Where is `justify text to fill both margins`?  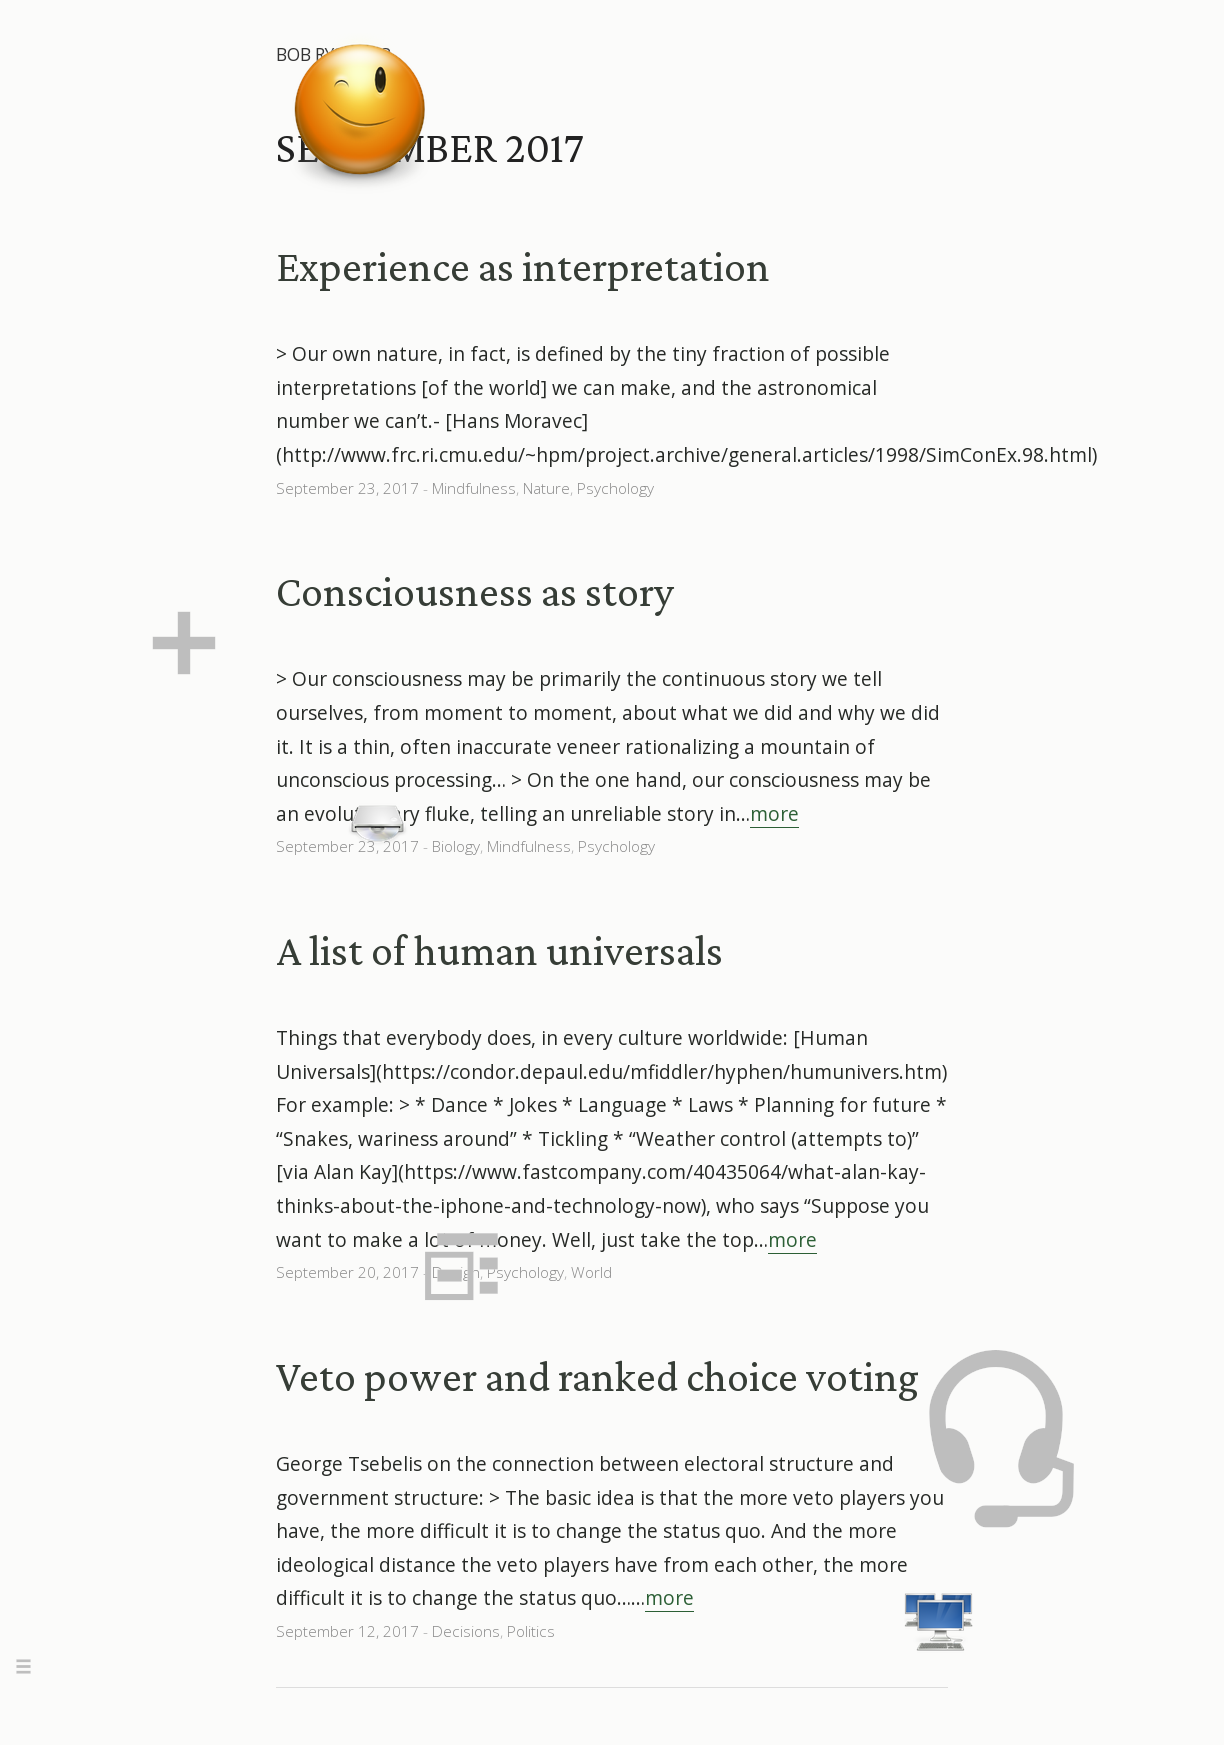
justify text to fill both margins is located at coordinates (23, 1666).